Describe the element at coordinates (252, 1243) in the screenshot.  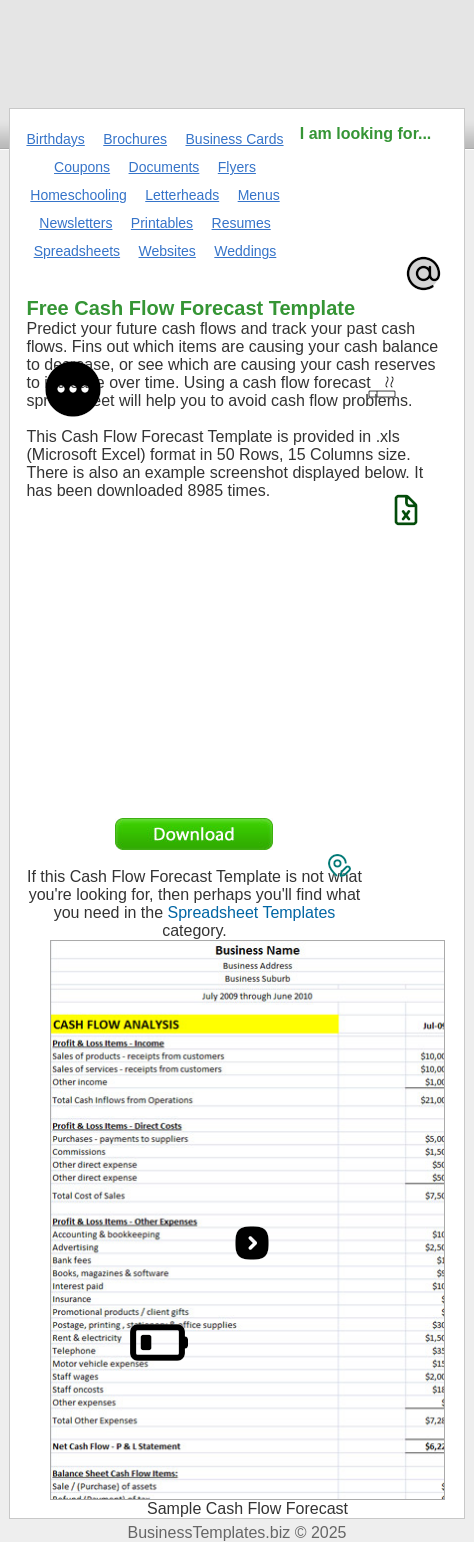
I see `go to next item or step` at that location.